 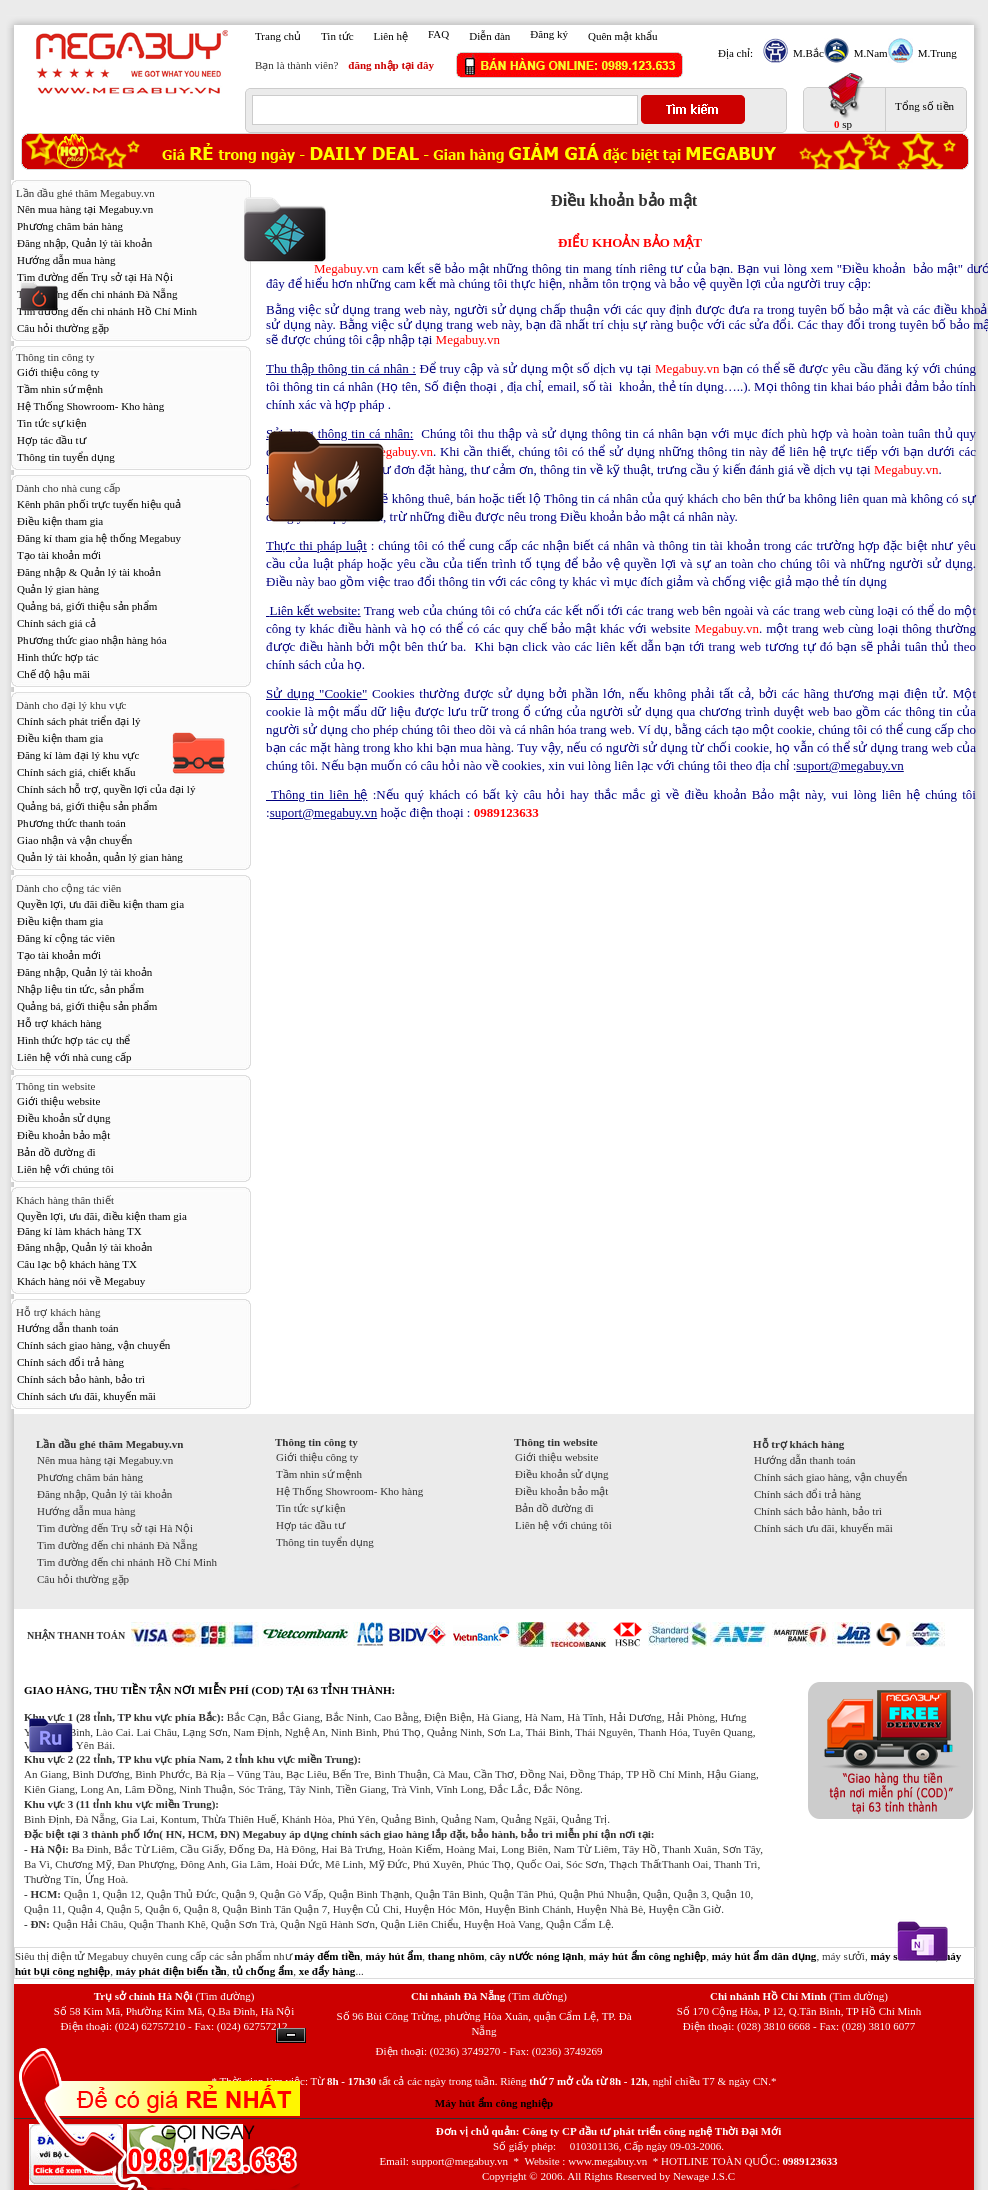 I want to click on open folder containing Microsoft OneNote files, so click(x=922, y=1942).